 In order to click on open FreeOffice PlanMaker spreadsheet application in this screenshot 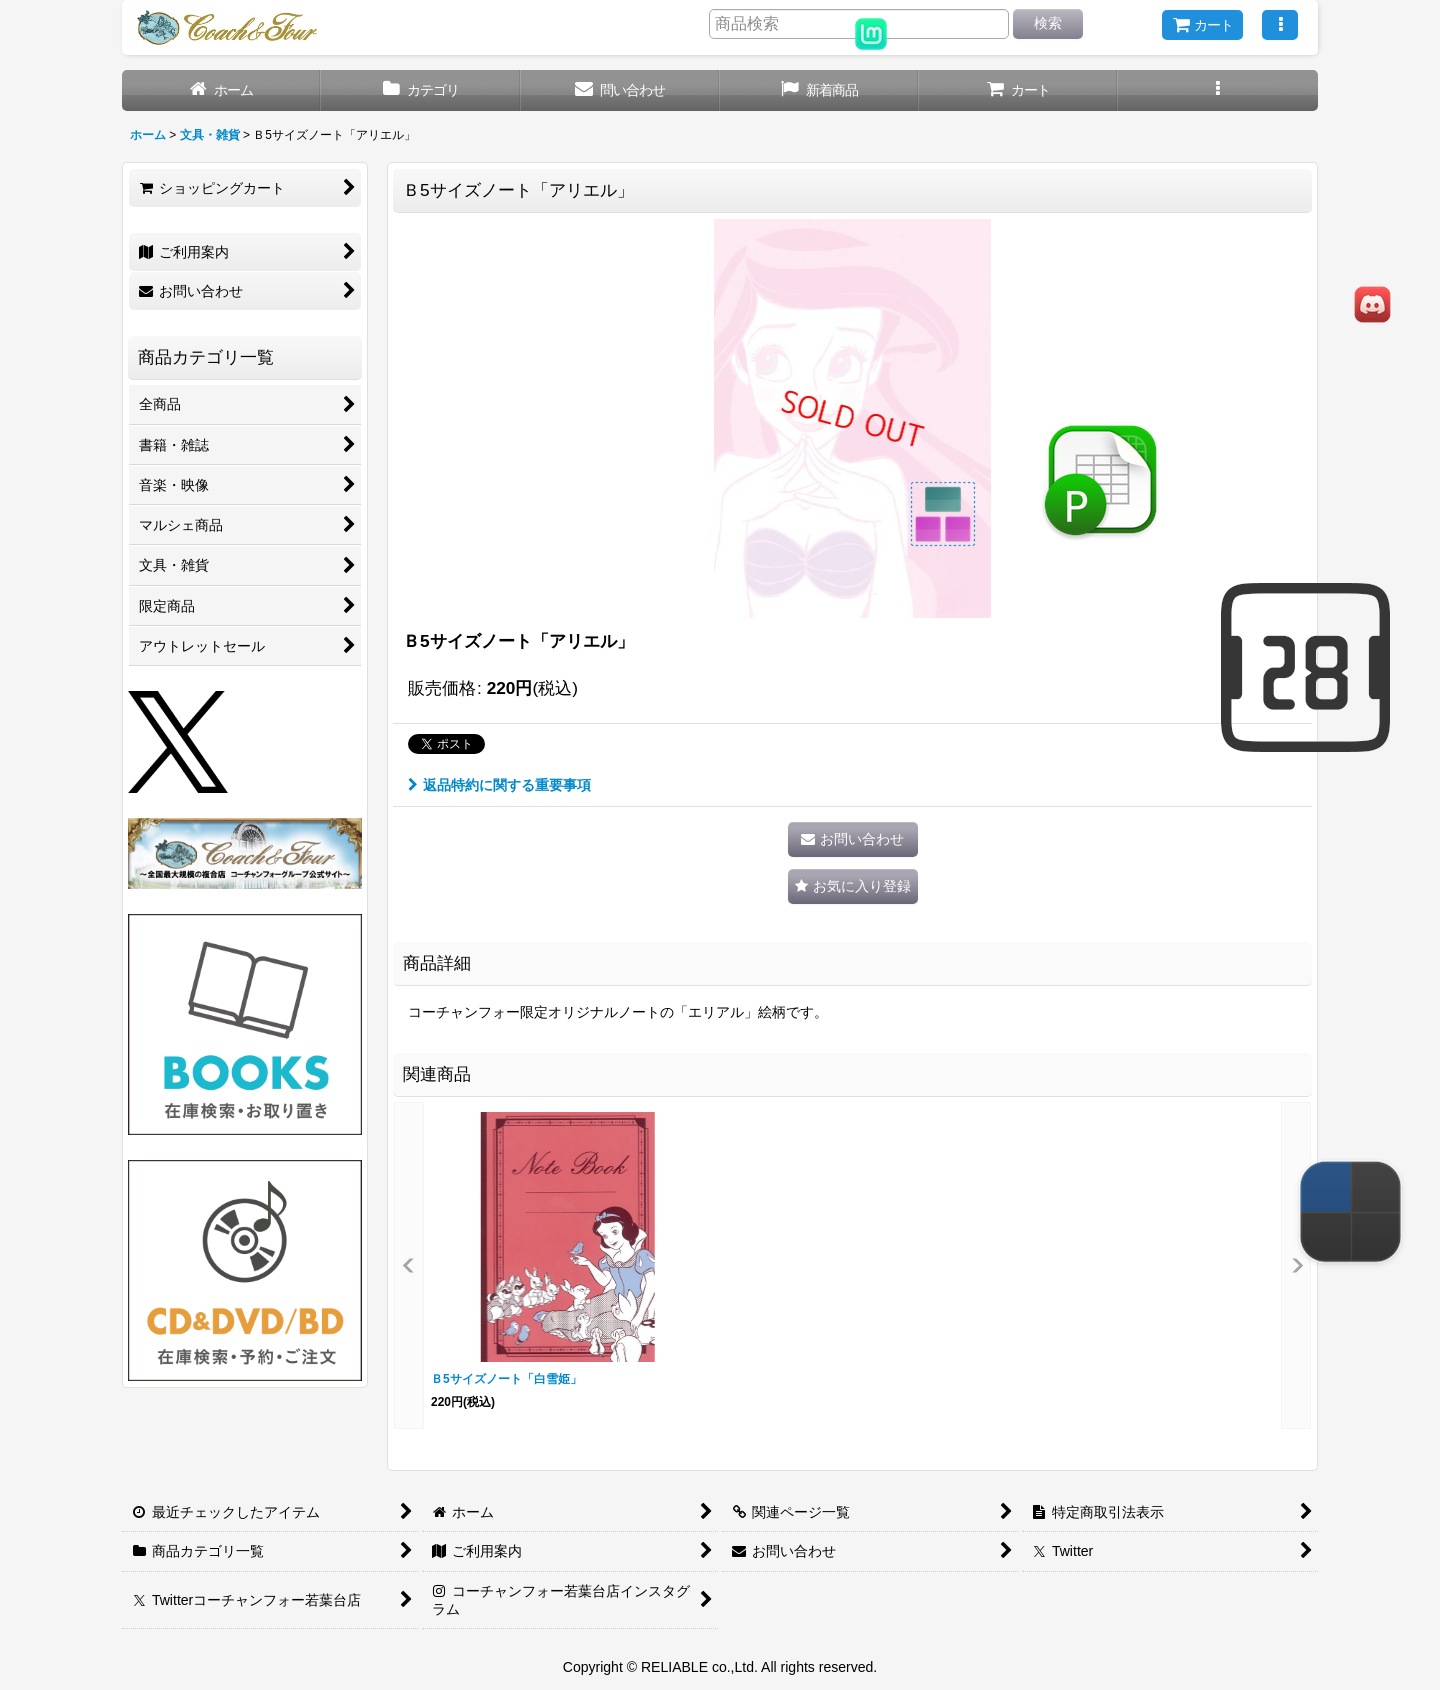, I will do `click(1102, 479)`.